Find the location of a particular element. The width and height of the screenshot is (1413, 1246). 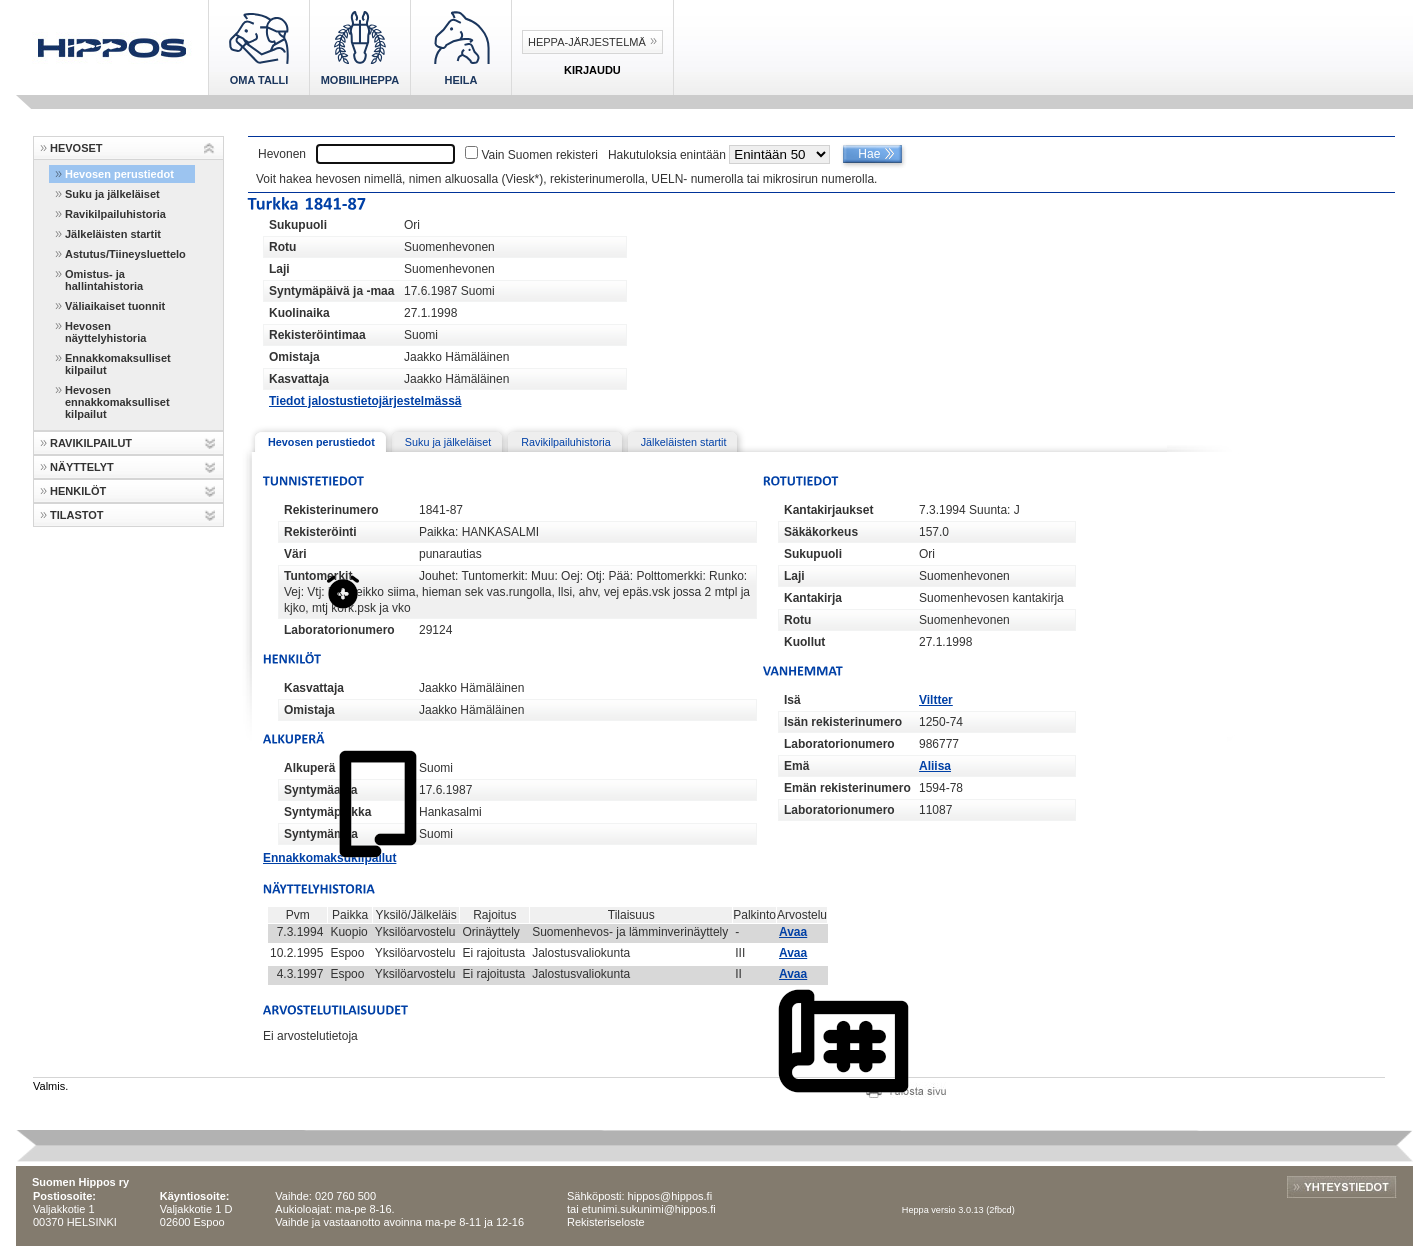

pagekit CMS brand logo is located at coordinates (375, 804).